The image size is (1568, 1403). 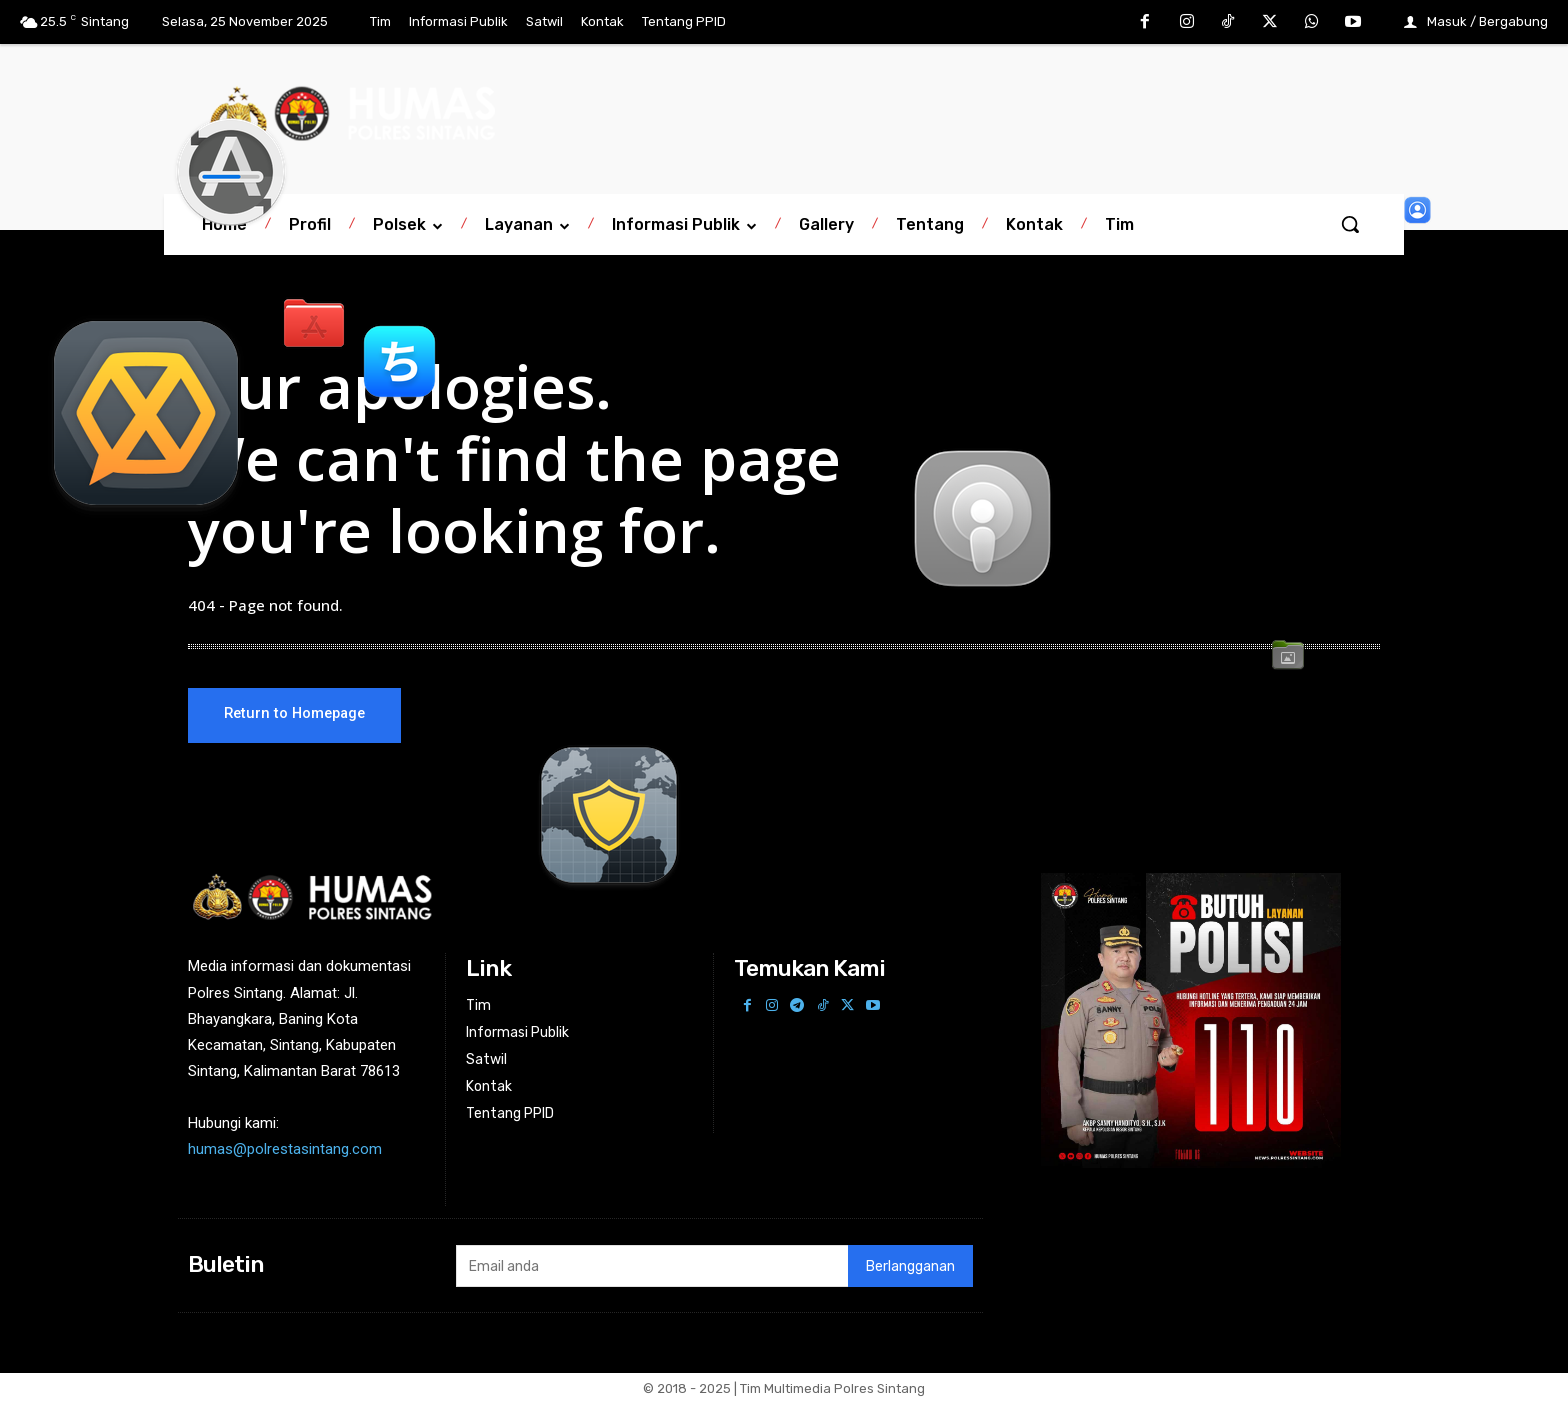 What do you see at coordinates (231, 172) in the screenshot?
I see `open the software update manager` at bounding box center [231, 172].